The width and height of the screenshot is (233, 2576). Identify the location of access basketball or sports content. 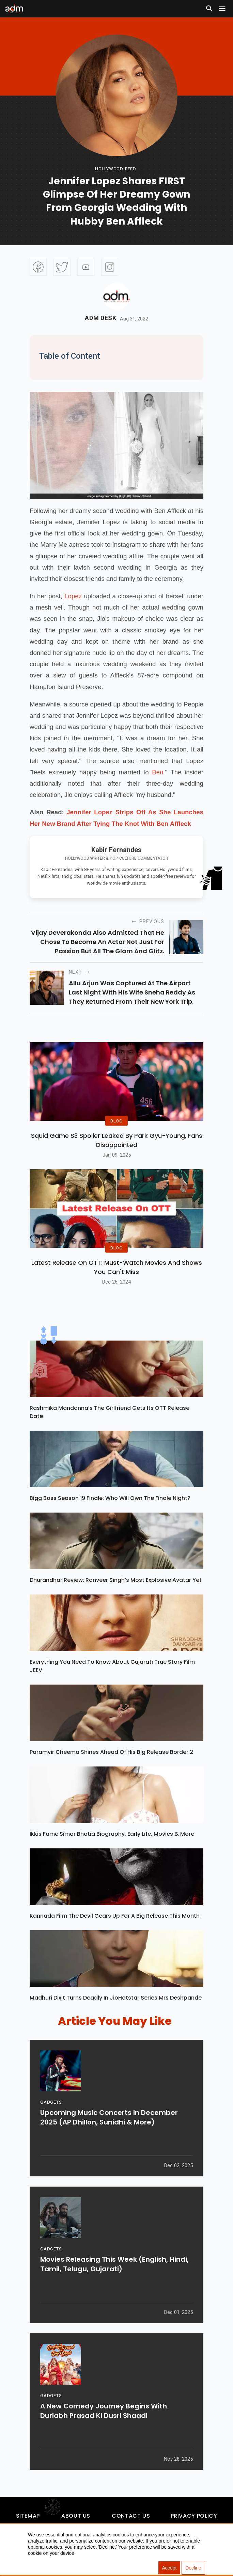
(53, 2507).